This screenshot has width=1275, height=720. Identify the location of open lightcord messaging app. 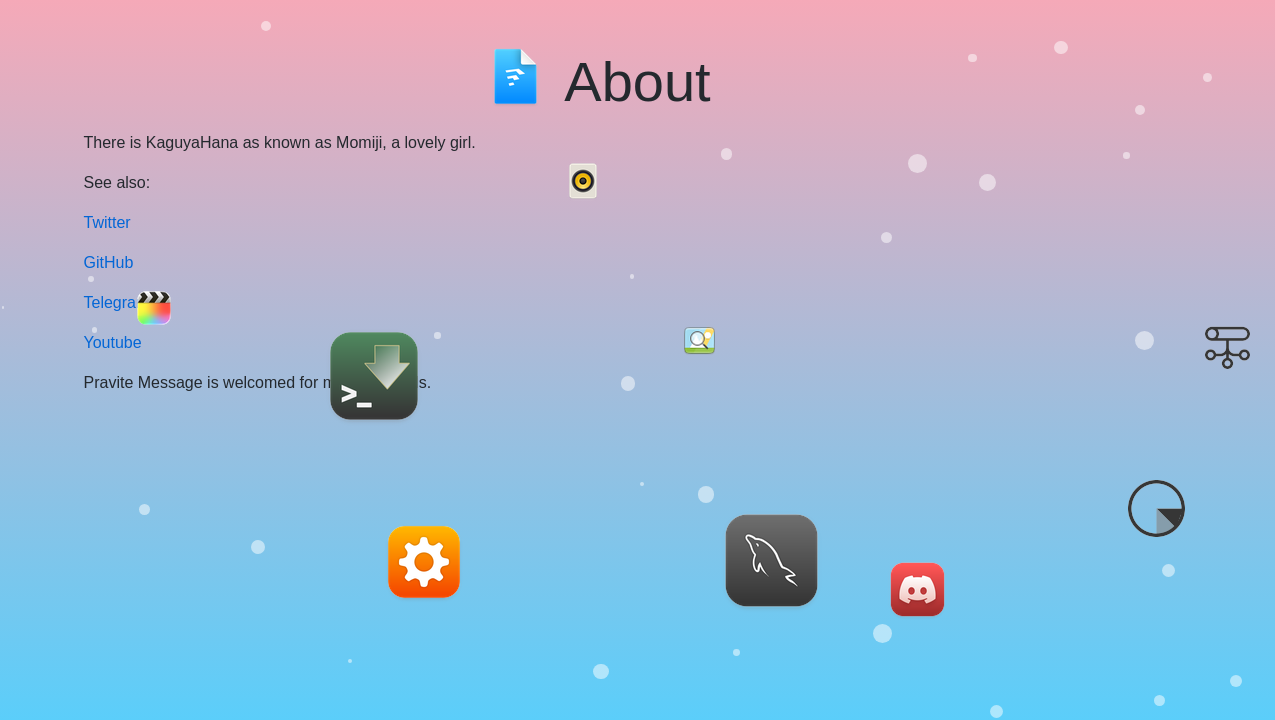
(917, 589).